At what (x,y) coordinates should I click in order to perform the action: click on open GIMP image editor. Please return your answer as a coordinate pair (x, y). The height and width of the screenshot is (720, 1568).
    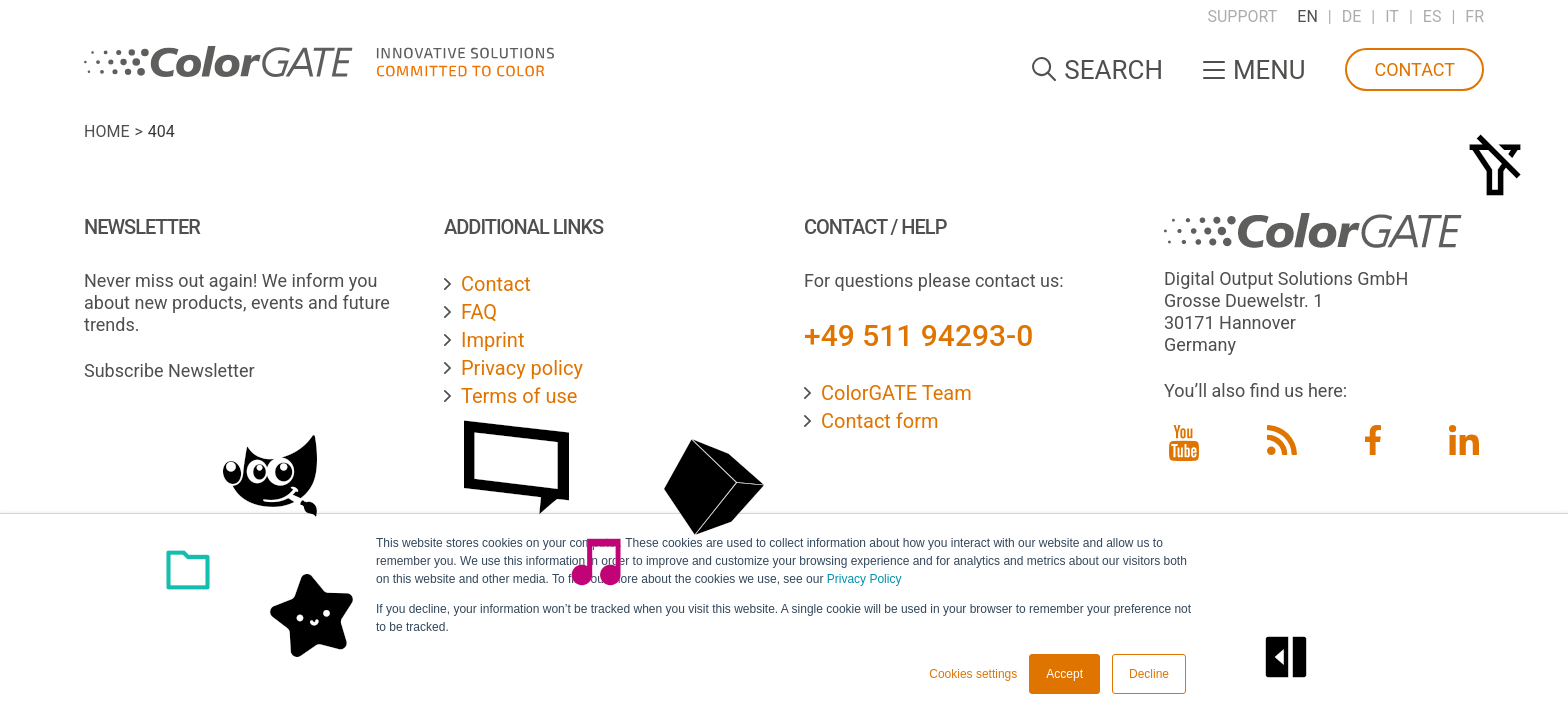
    Looking at the image, I should click on (270, 476).